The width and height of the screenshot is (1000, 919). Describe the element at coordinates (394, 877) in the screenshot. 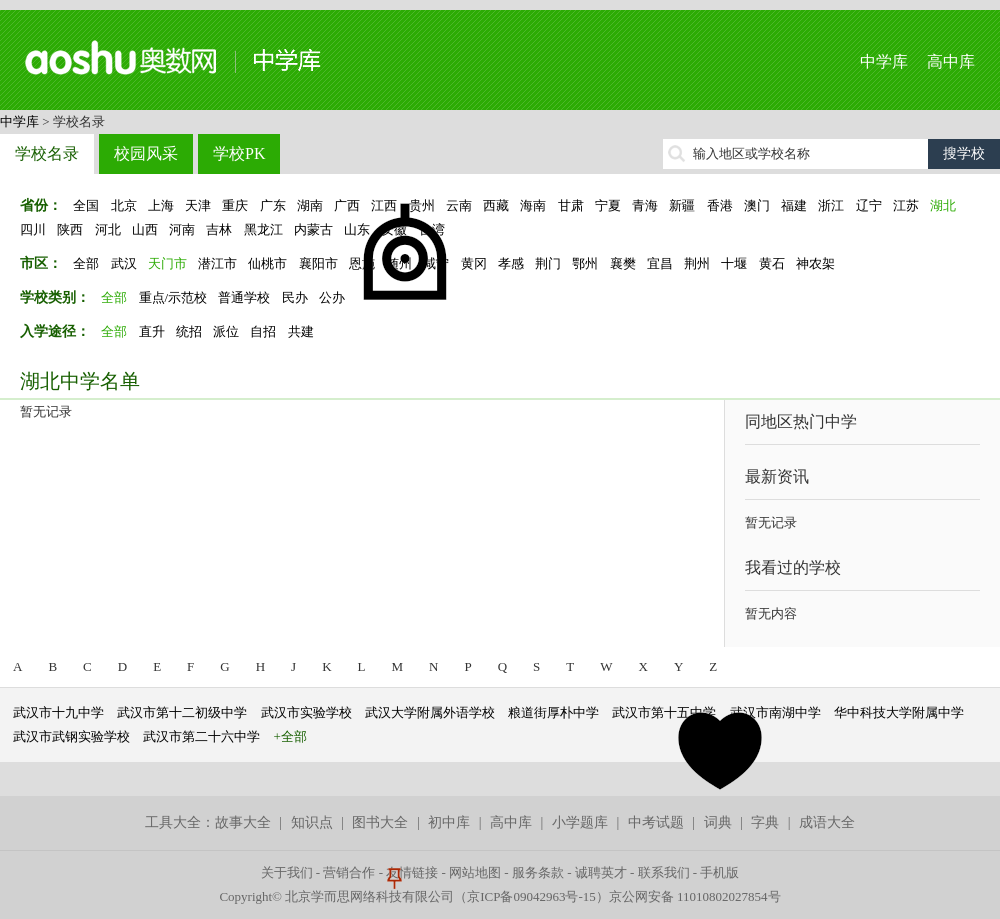

I see `pin an item to keep it visible` at that location.